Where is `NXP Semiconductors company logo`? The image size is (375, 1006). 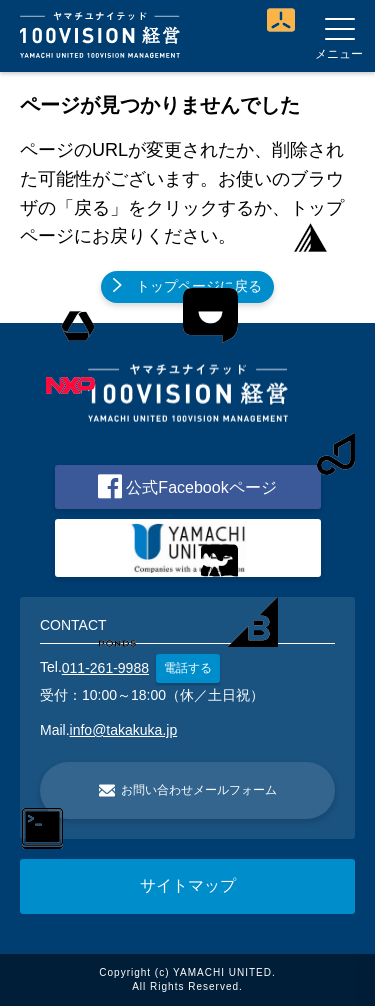 NXP Semiconductors company logo is located at coordinates (70, 385).